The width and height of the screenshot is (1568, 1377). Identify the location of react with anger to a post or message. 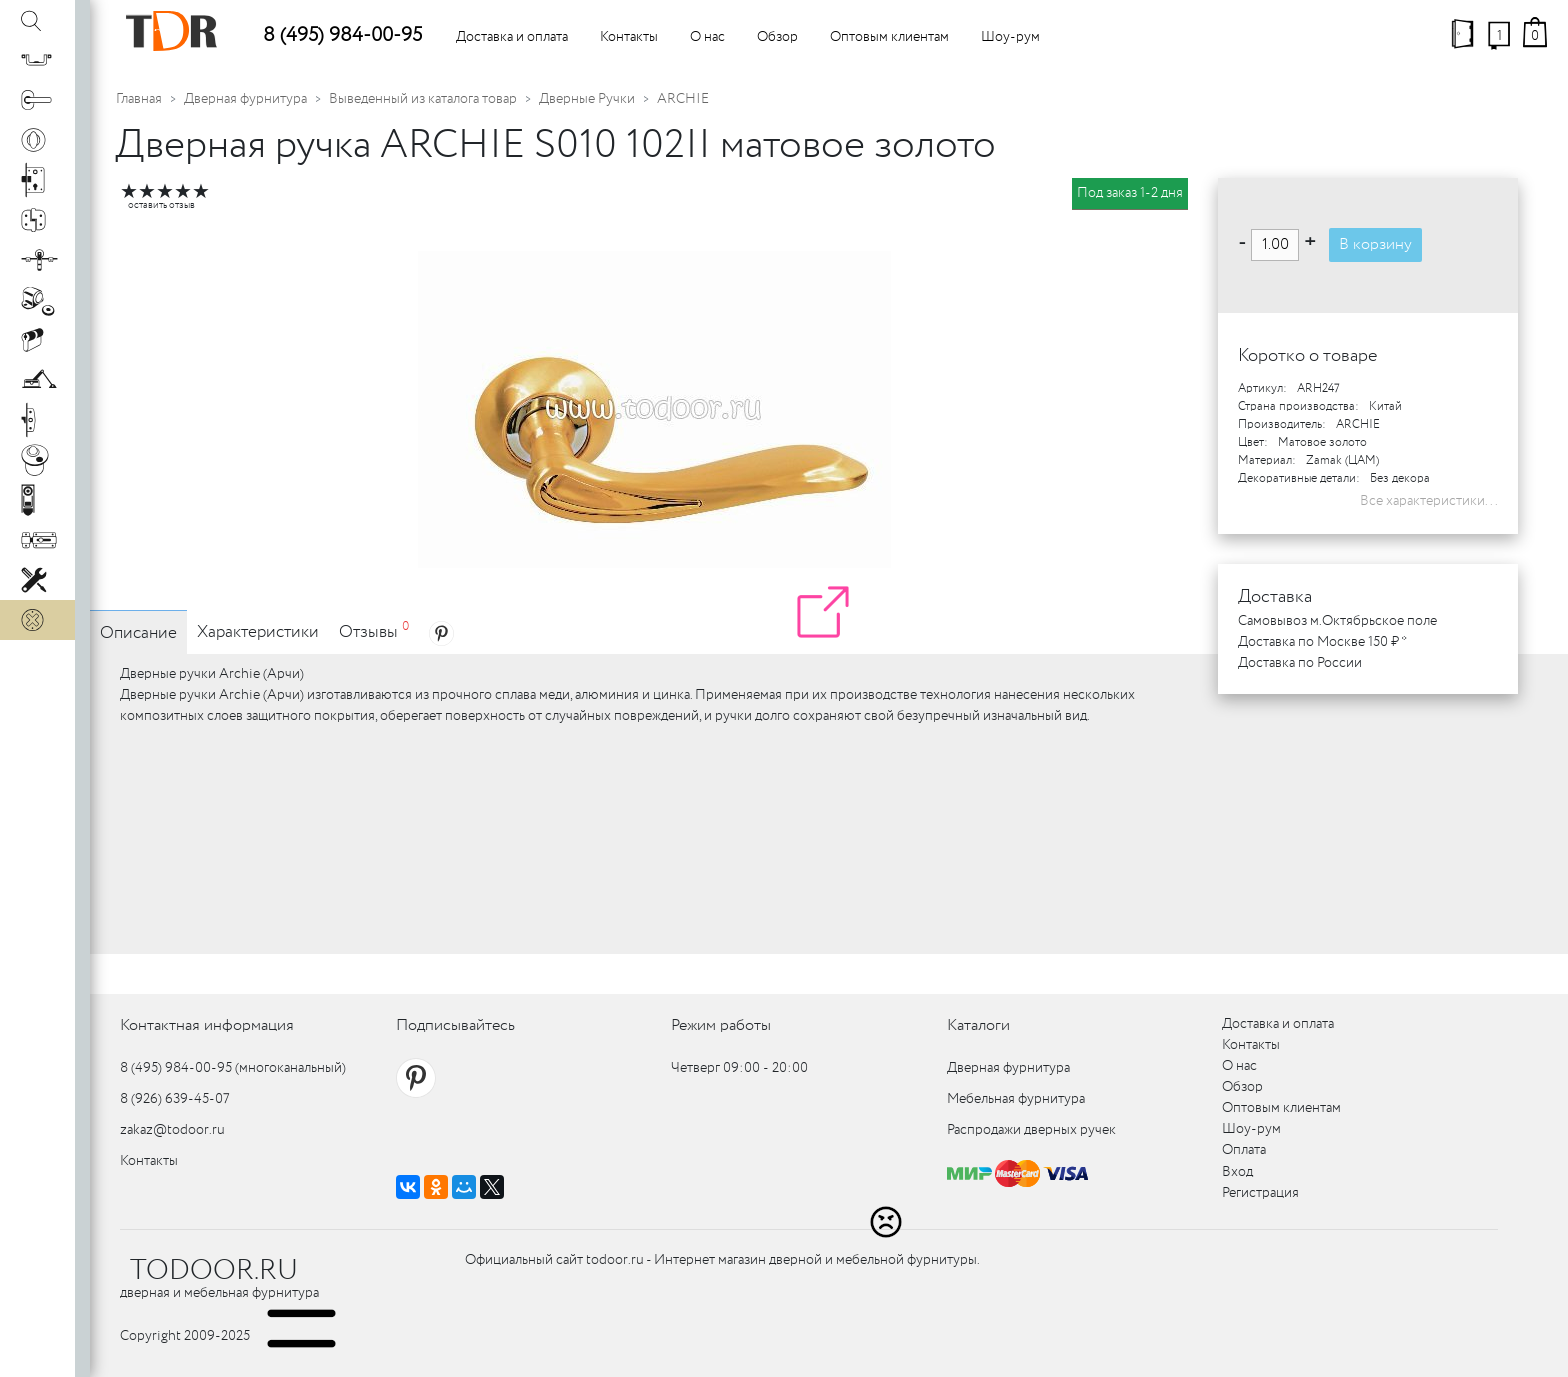
(886, 1222).